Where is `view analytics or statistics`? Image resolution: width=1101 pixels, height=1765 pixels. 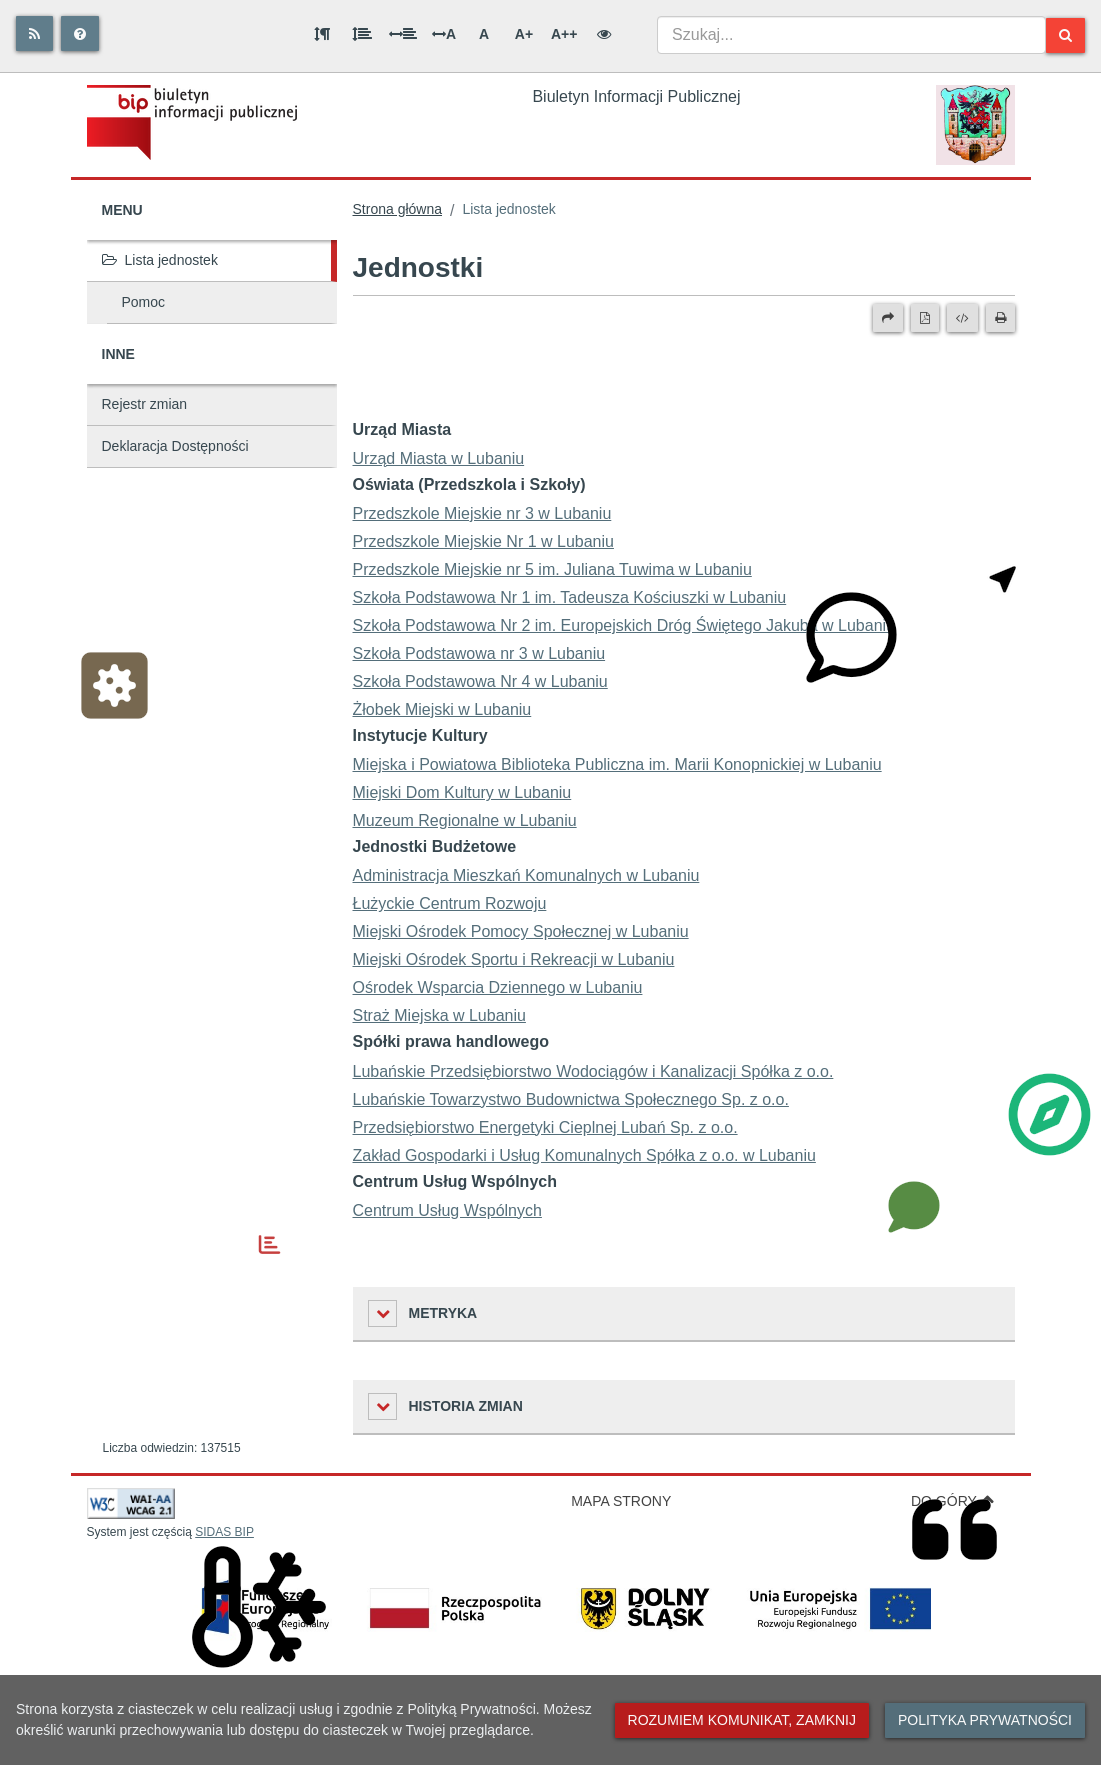
view analytics or statistics is located at coordinates (269, 1244).